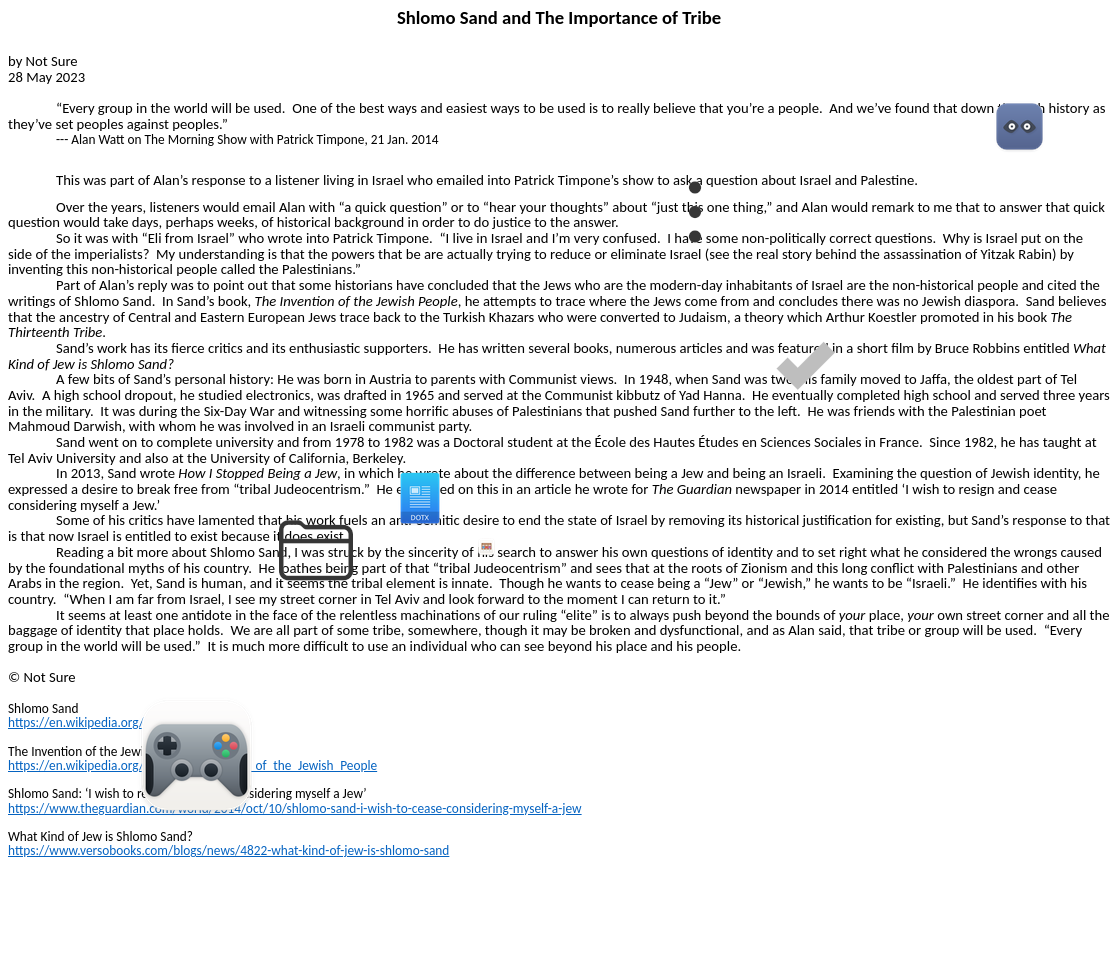  Describe the element at coordinates (316, 548) in the screenshot. I see `access file and folder preferences` at that location.